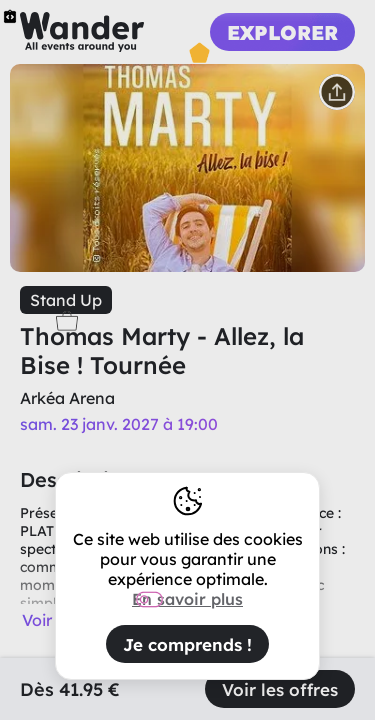 The width and height of the screenshot is (375, 720). I want to click on view integration code or instructions, so click(10, 17).